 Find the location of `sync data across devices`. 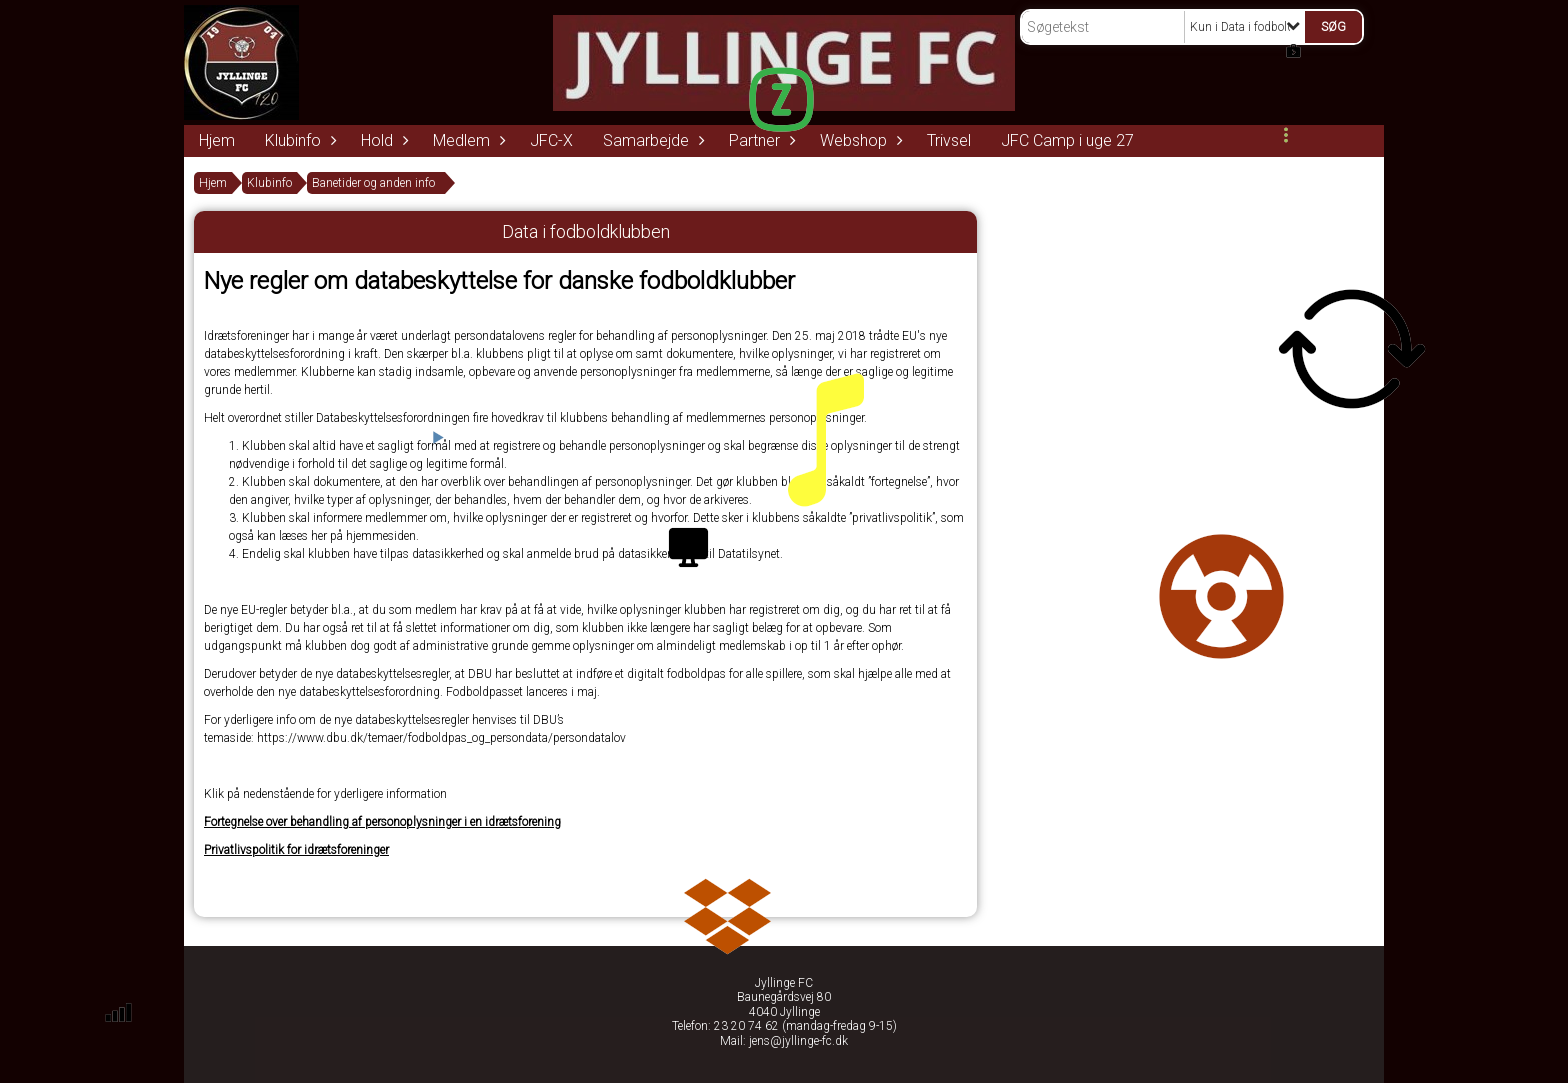

sync data across devices is located at coordinates (1352, 349).